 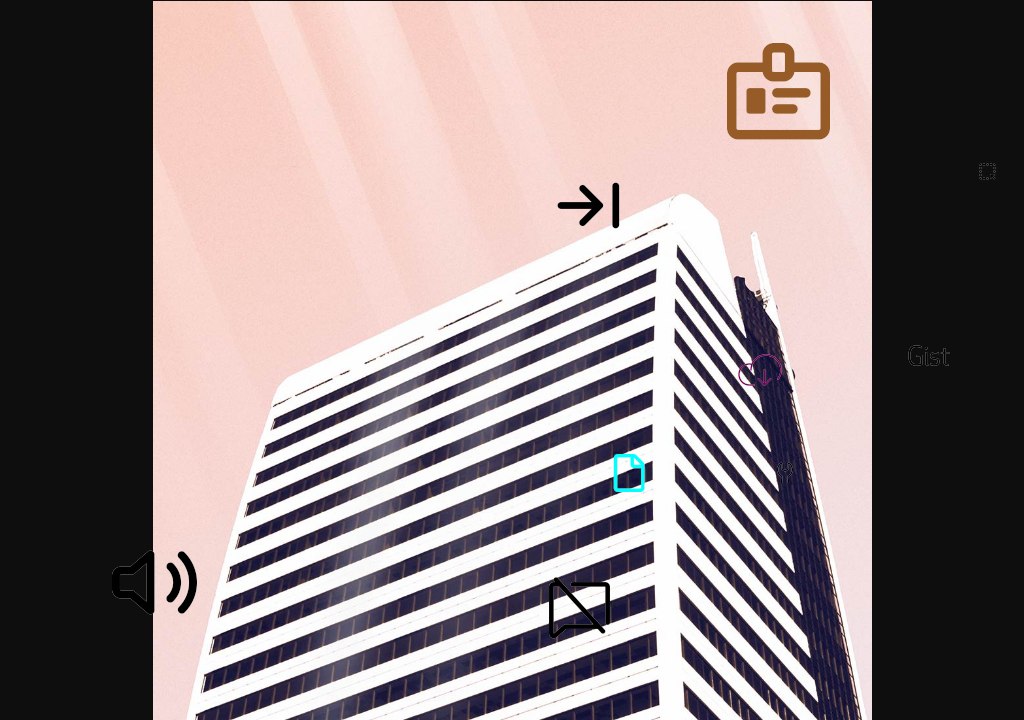 What do you see at coordinates (628, 473) in the screenshot?
I see `view or open a file` at bounding box center [628, 473].